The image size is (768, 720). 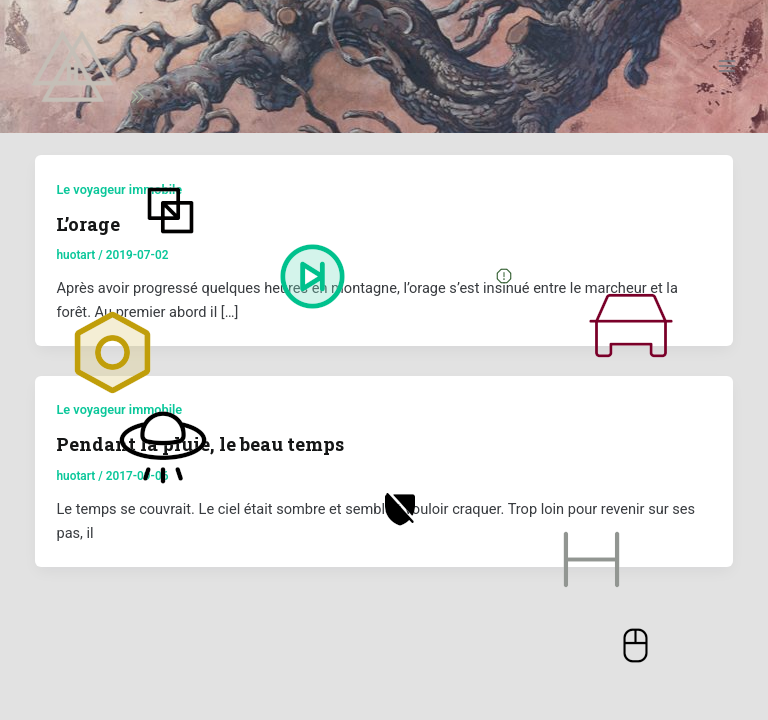 I want to click on skip to next track, so click(x=312, y=276).